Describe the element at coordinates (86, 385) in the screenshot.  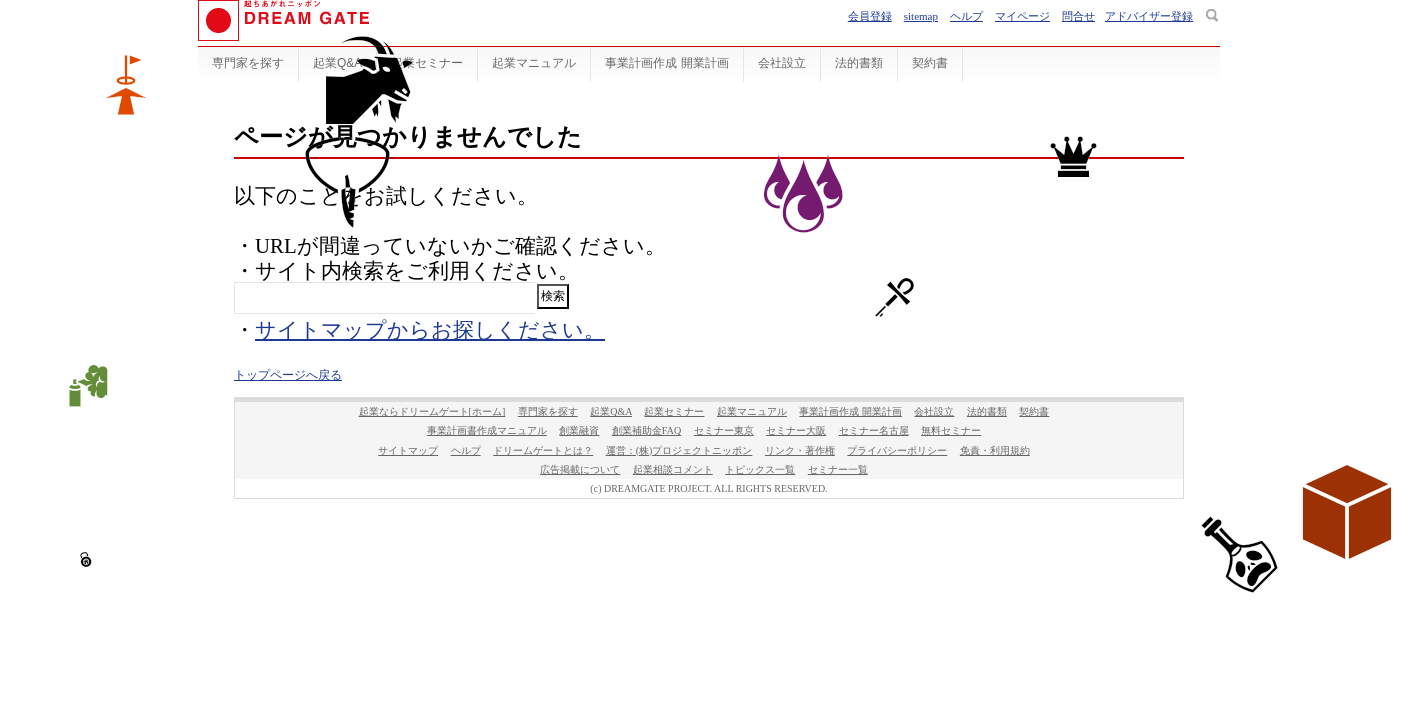
I see `spray paint tool or graffiti feature` at that location.